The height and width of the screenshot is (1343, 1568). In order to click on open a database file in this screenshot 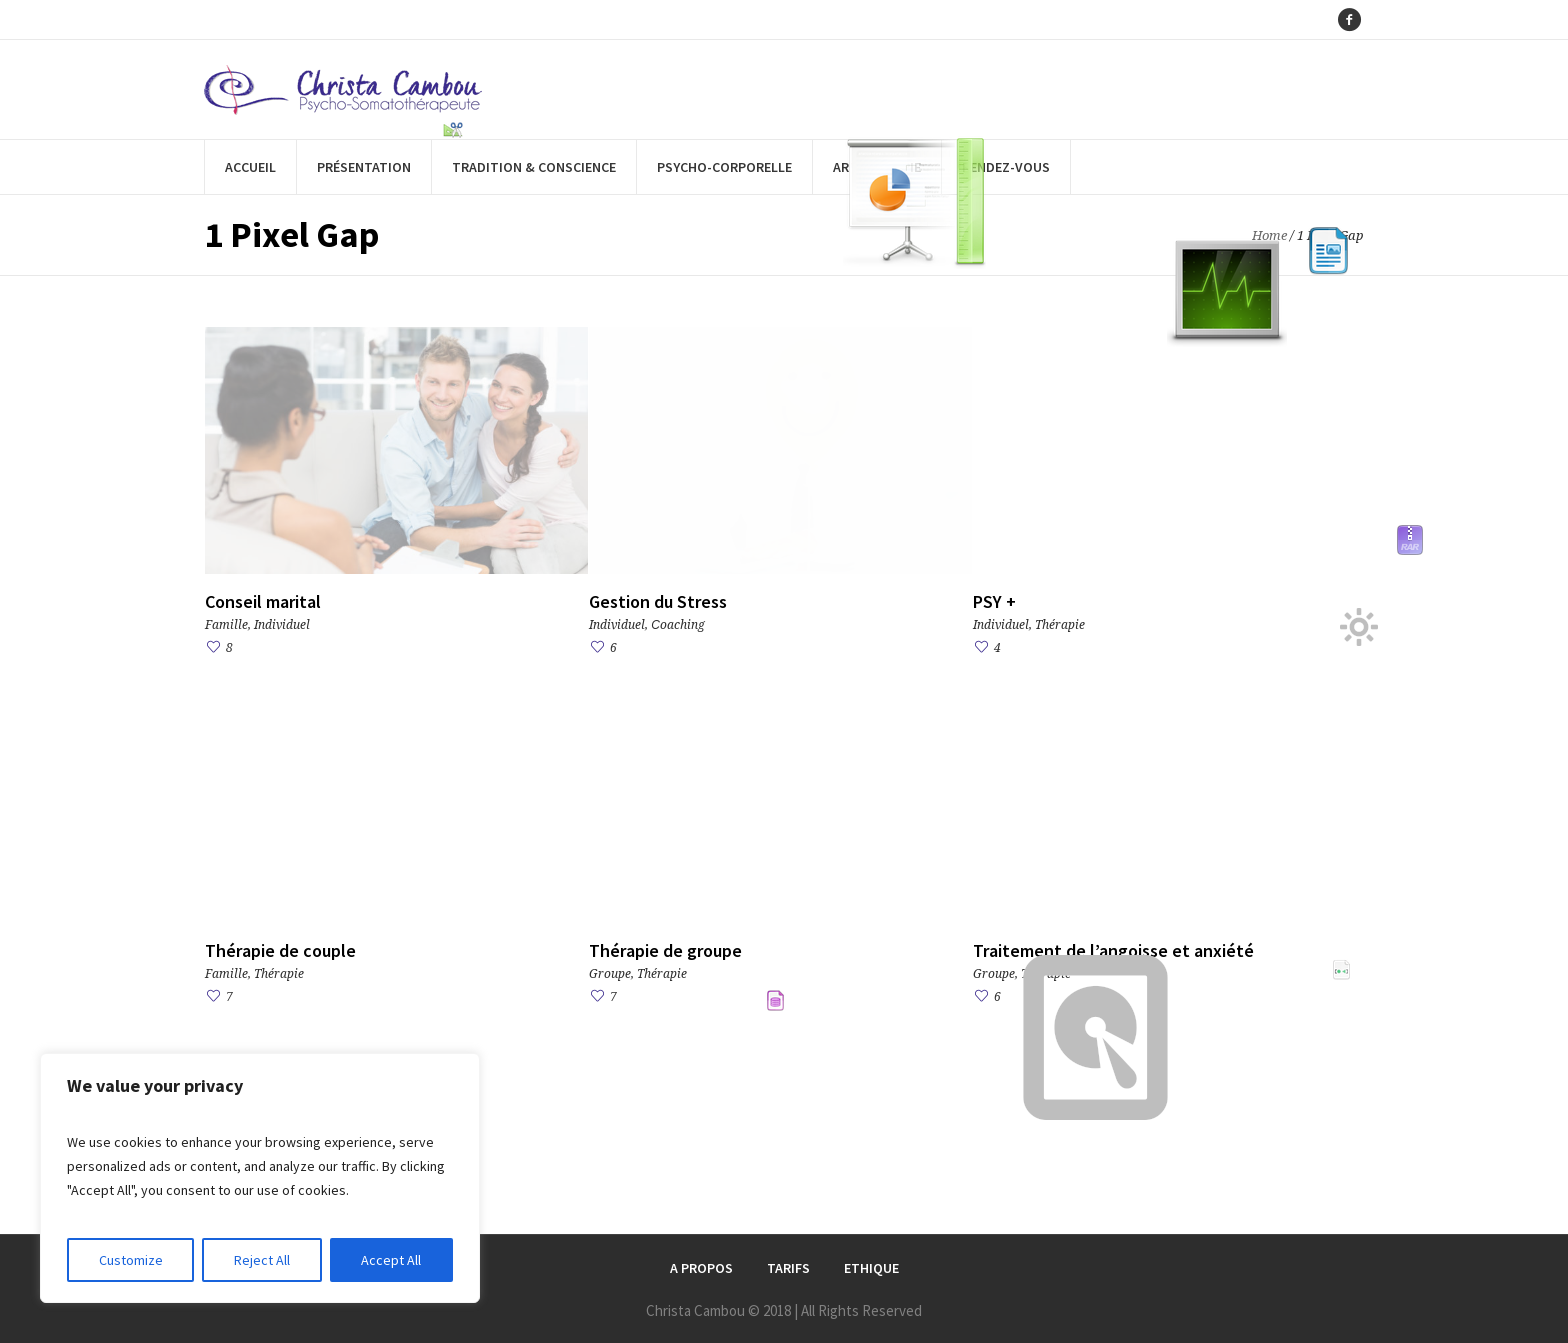, I will do `click(775, 1000)`.